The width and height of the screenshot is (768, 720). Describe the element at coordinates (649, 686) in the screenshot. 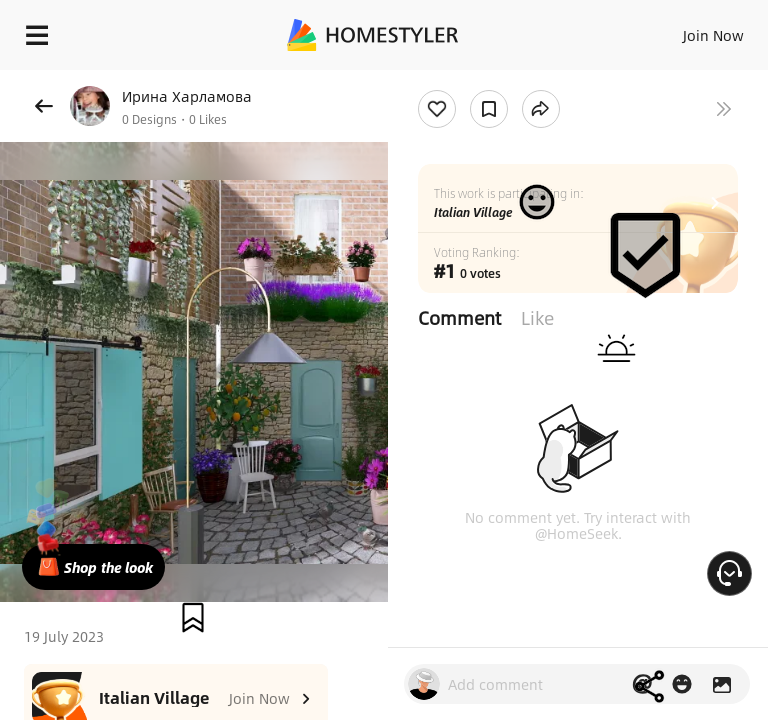

I see `share content with others` at that location.